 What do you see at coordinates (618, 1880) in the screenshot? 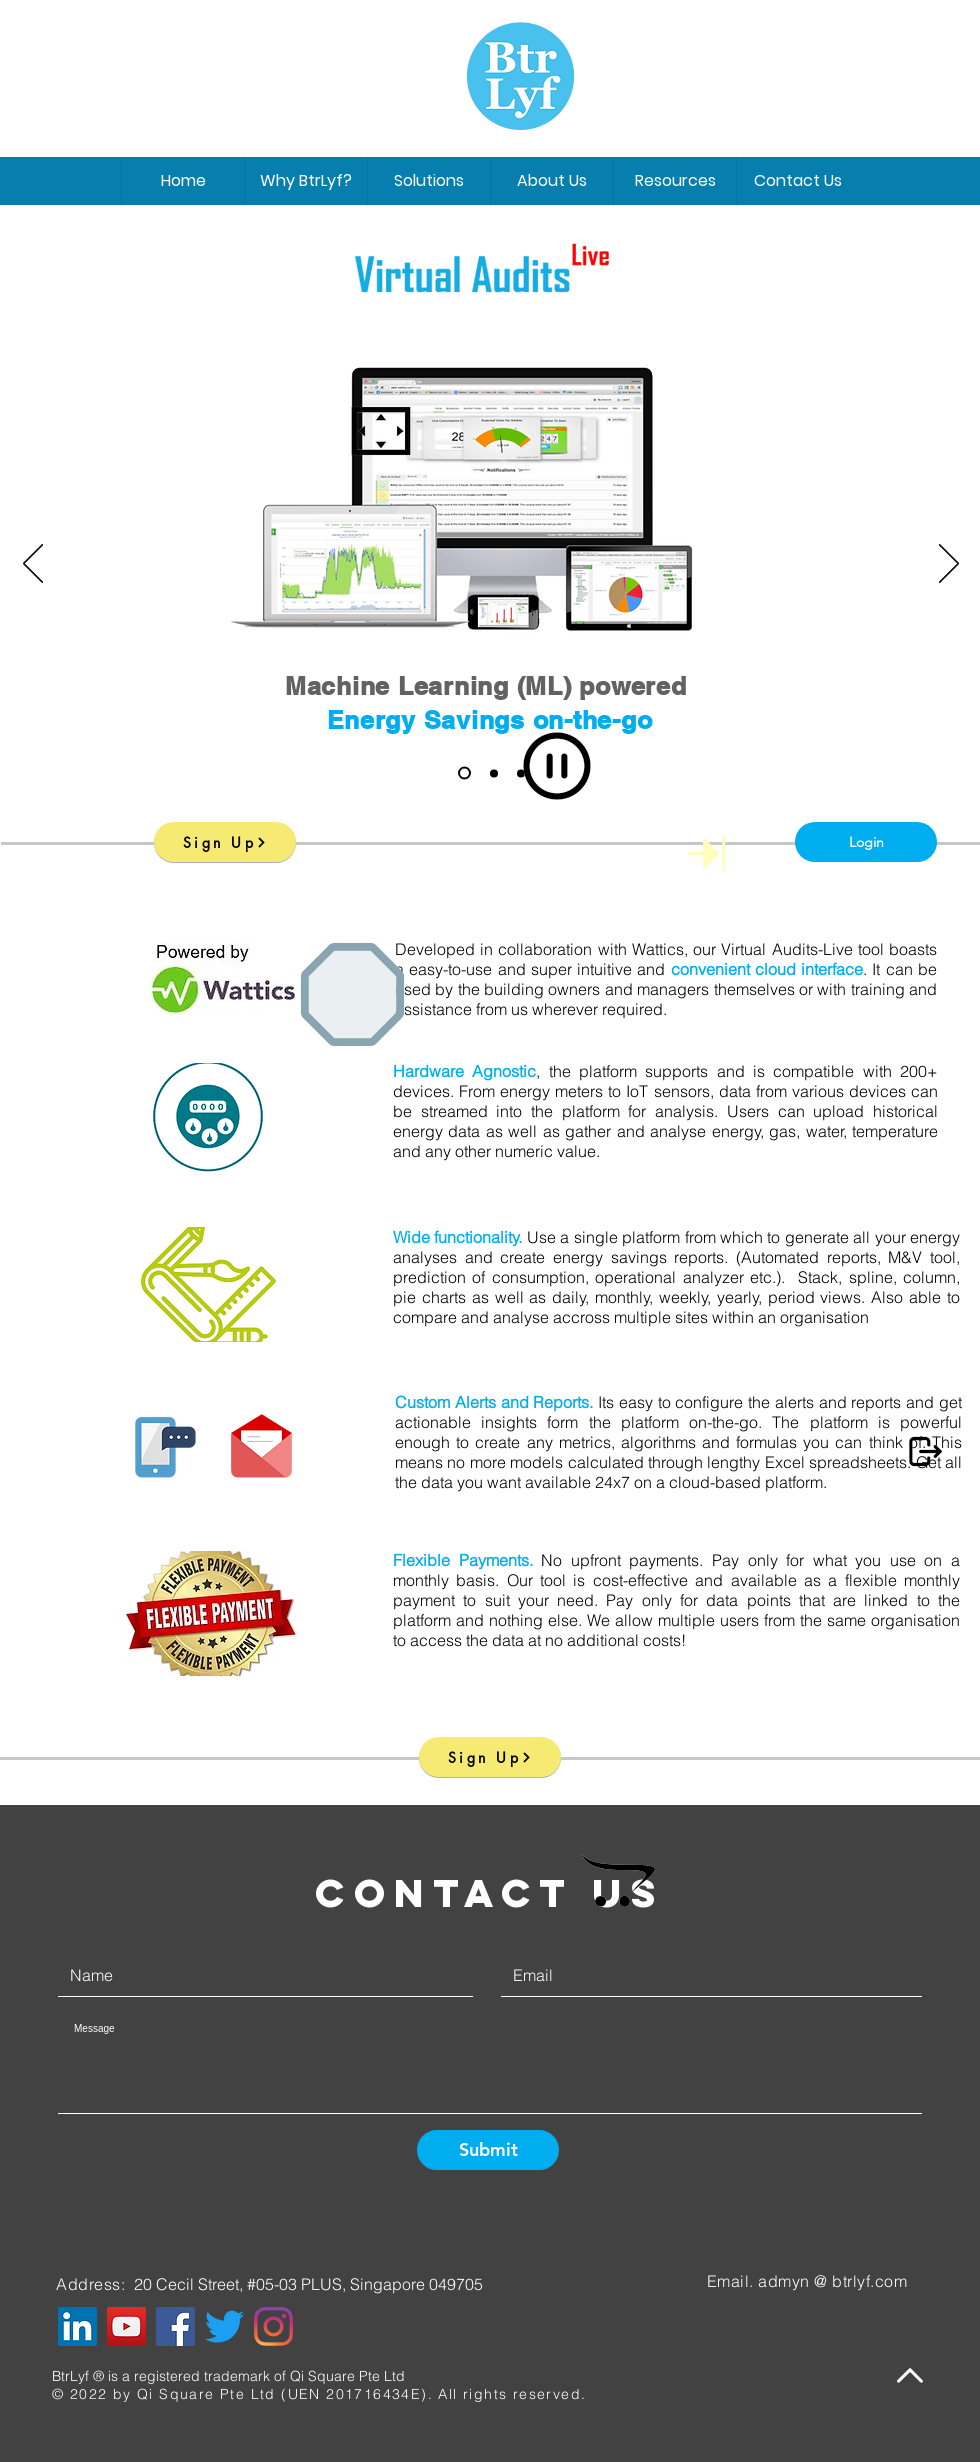
I see `visit the OpenCart e-commerce platform` at bounding box center [618, 1880].